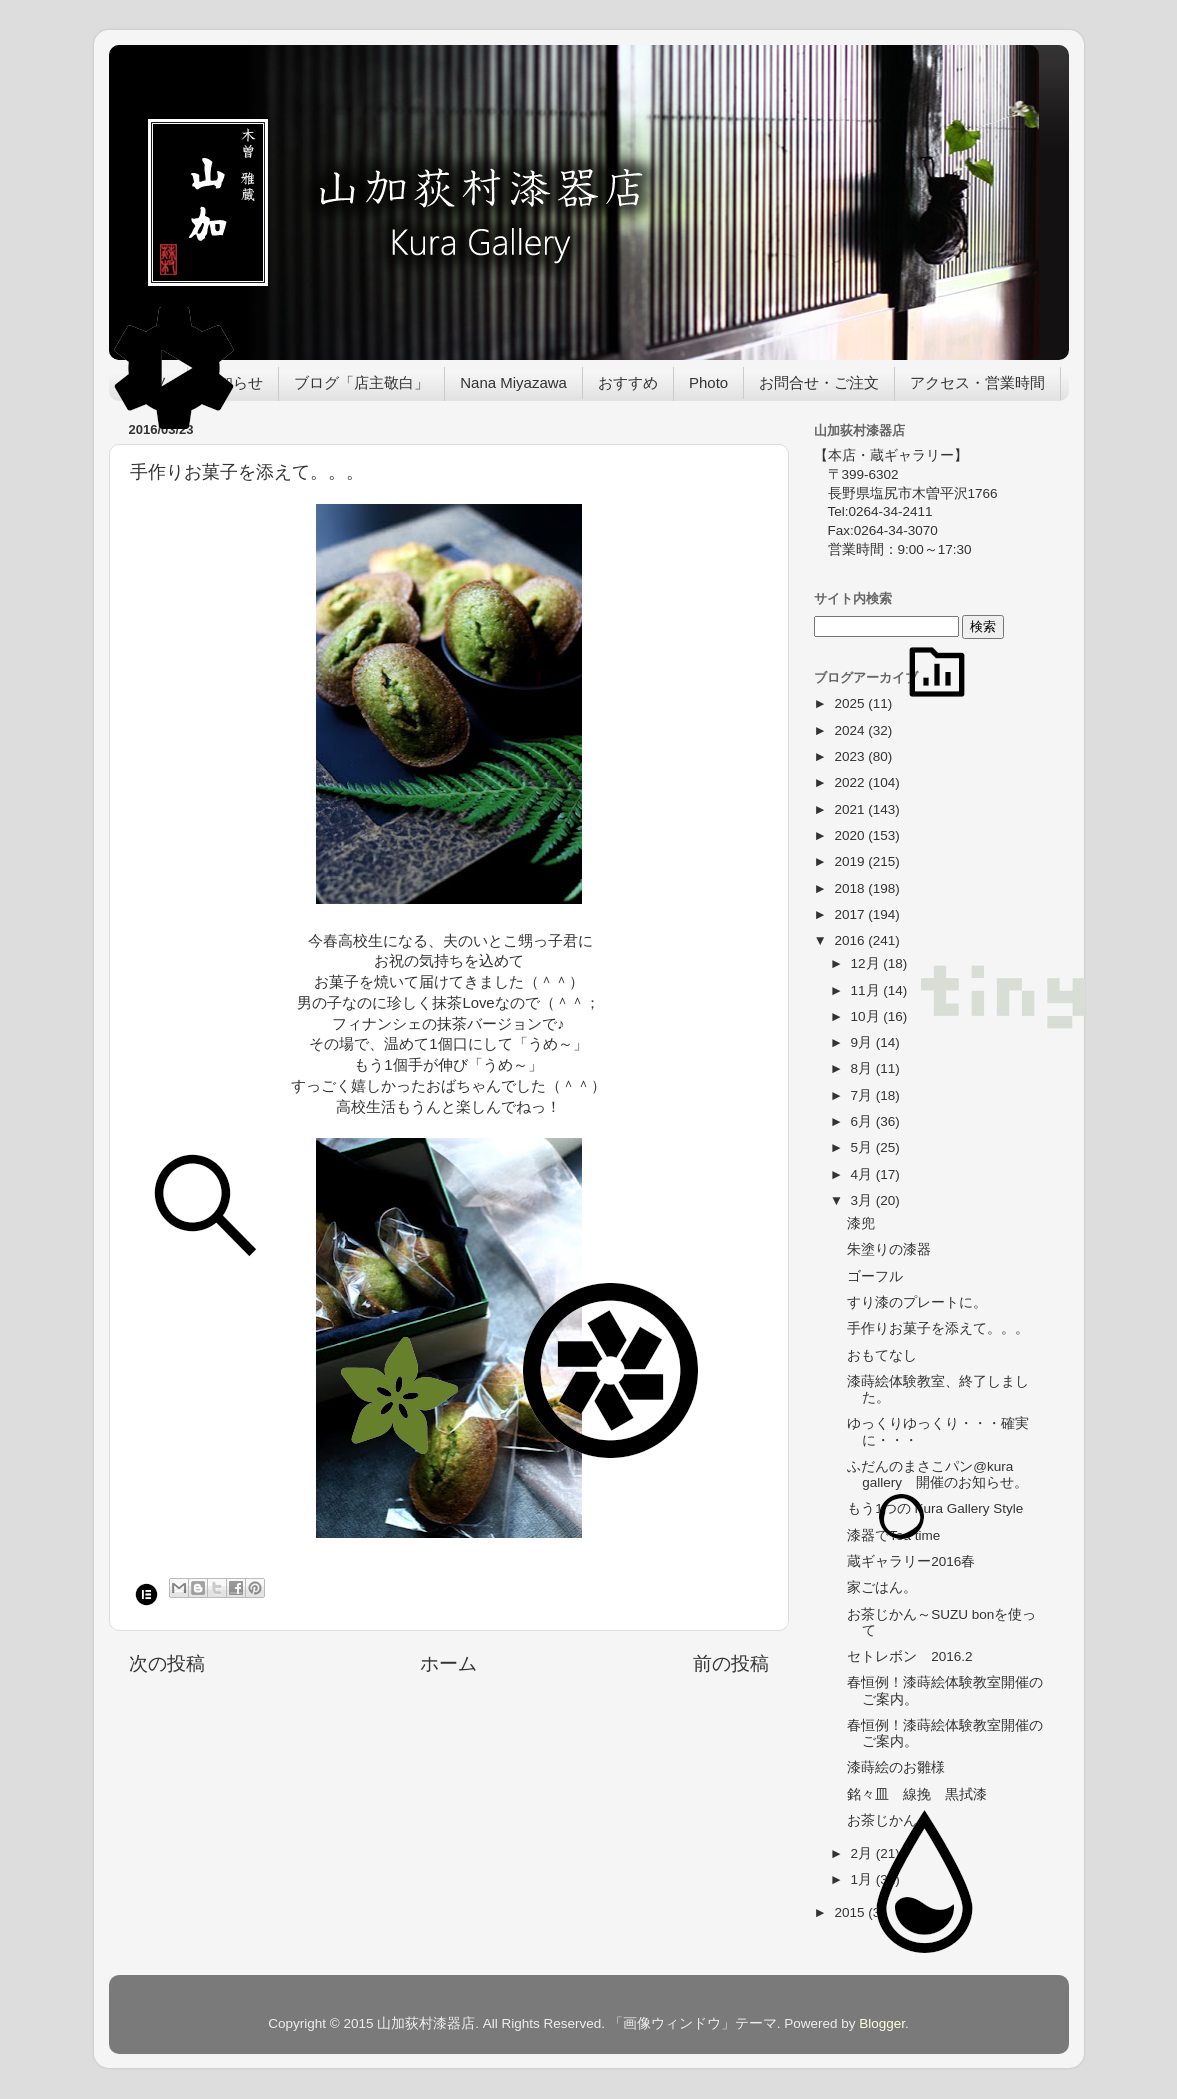  Describe the element at coordinates (205, 1205) in the screenshot. I see `sistrix SEO tool logo` at that location.